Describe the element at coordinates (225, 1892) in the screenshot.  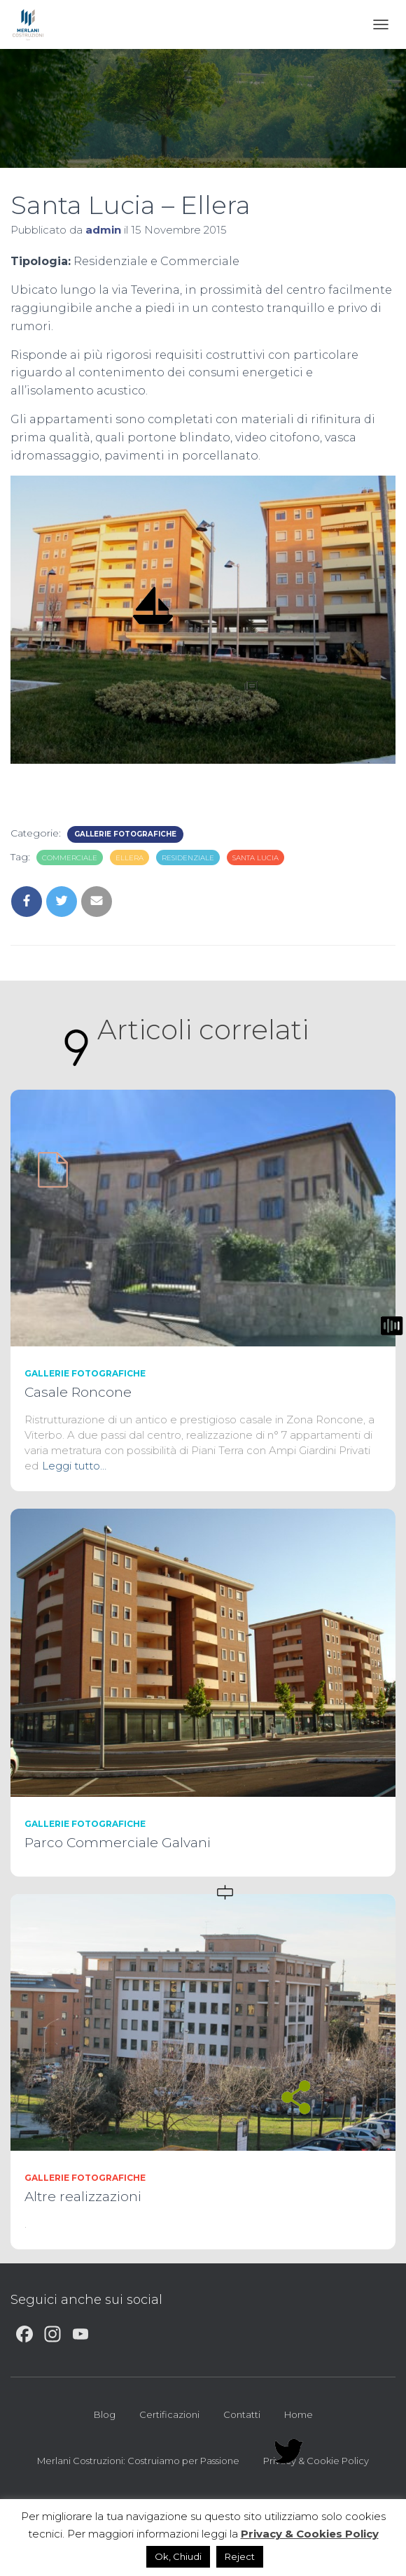
I see `align object to horizontal center` at that location.